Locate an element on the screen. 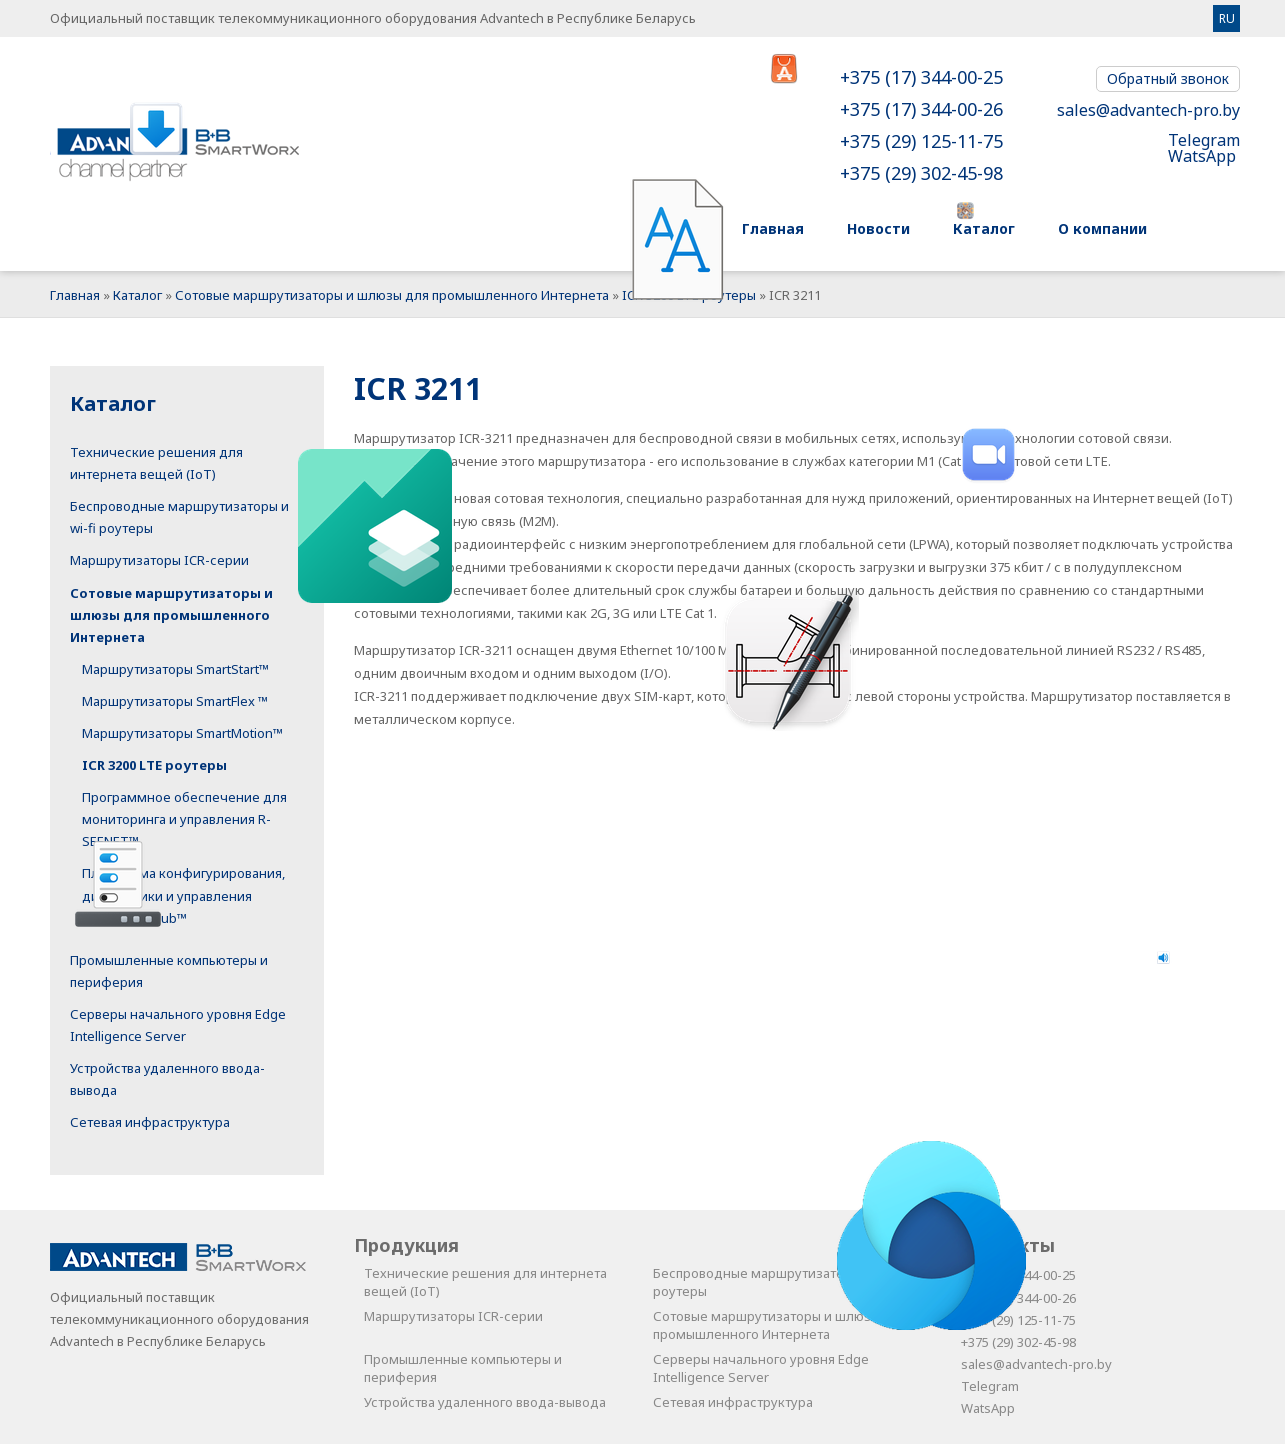  open zoom video conferencing app is located at coordinates (988, 454).